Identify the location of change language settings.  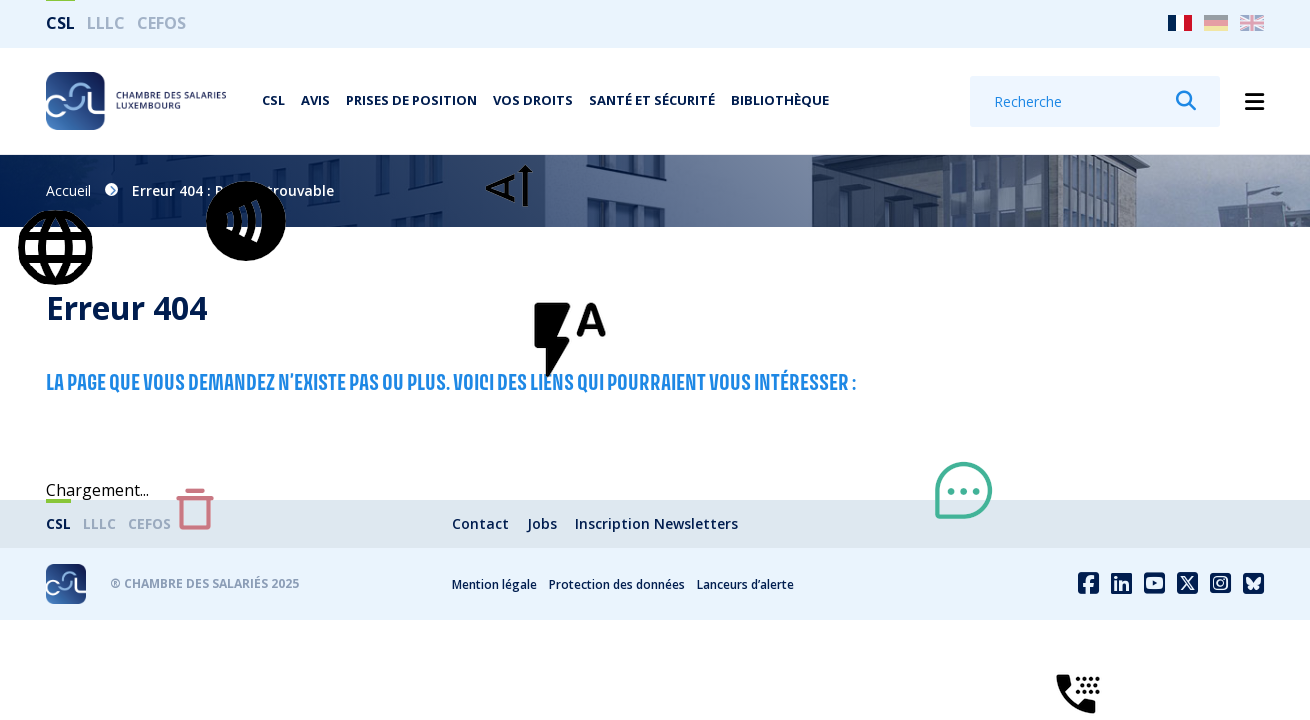
(55, 247).